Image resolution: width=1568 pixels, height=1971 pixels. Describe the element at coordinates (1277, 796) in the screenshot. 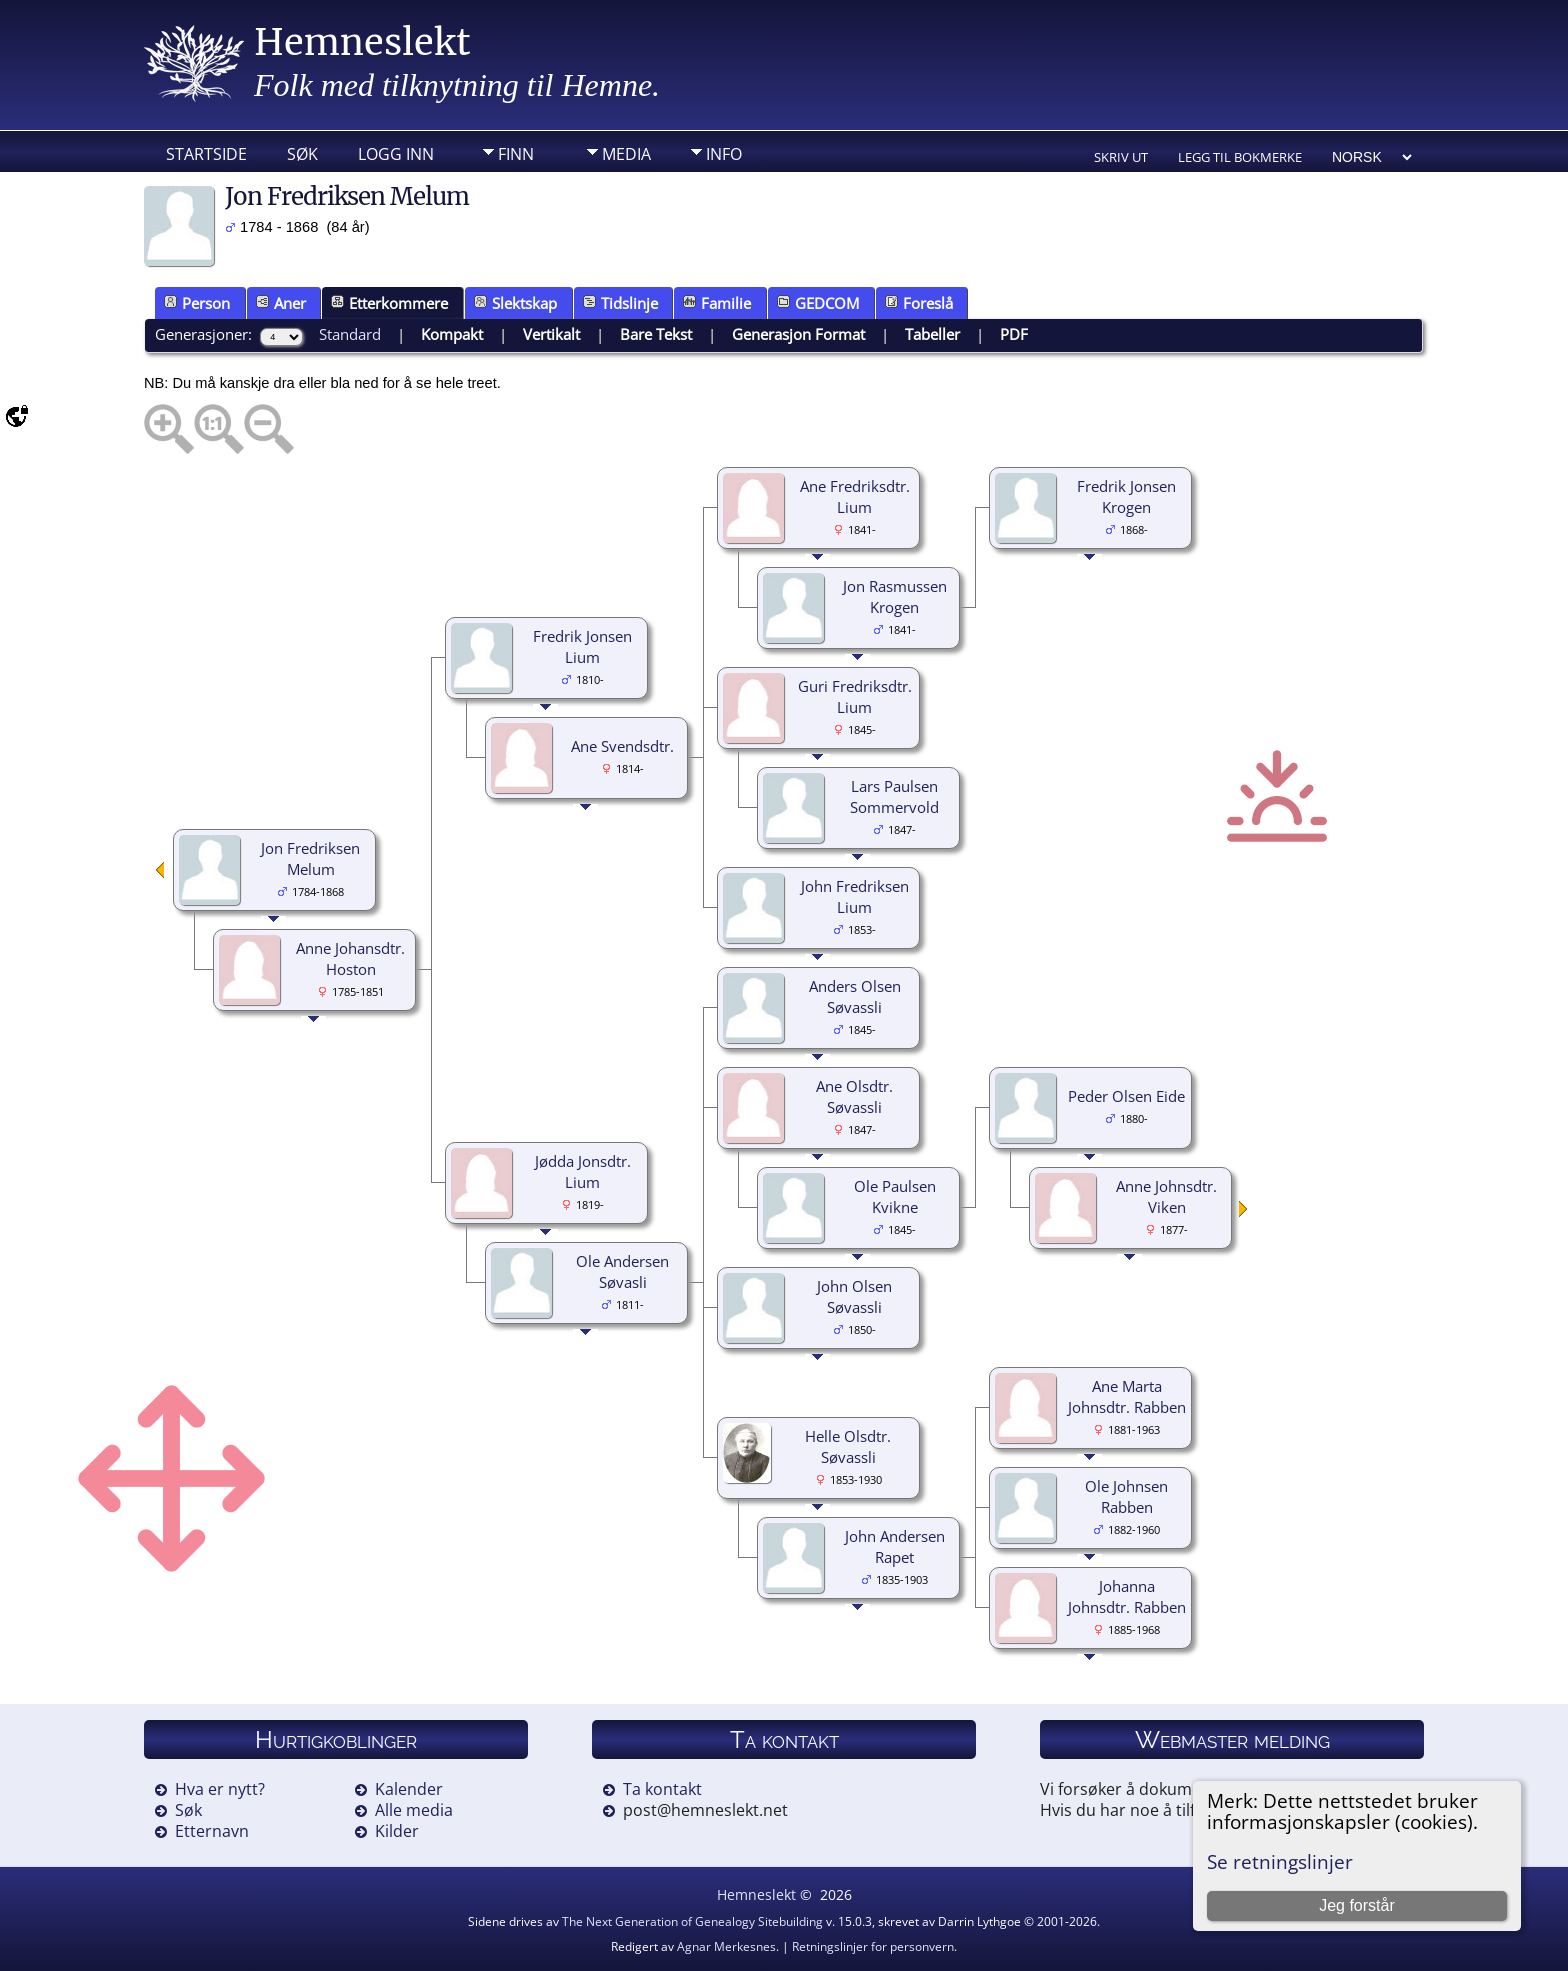

I see `set display to evening or night mode` at that location.